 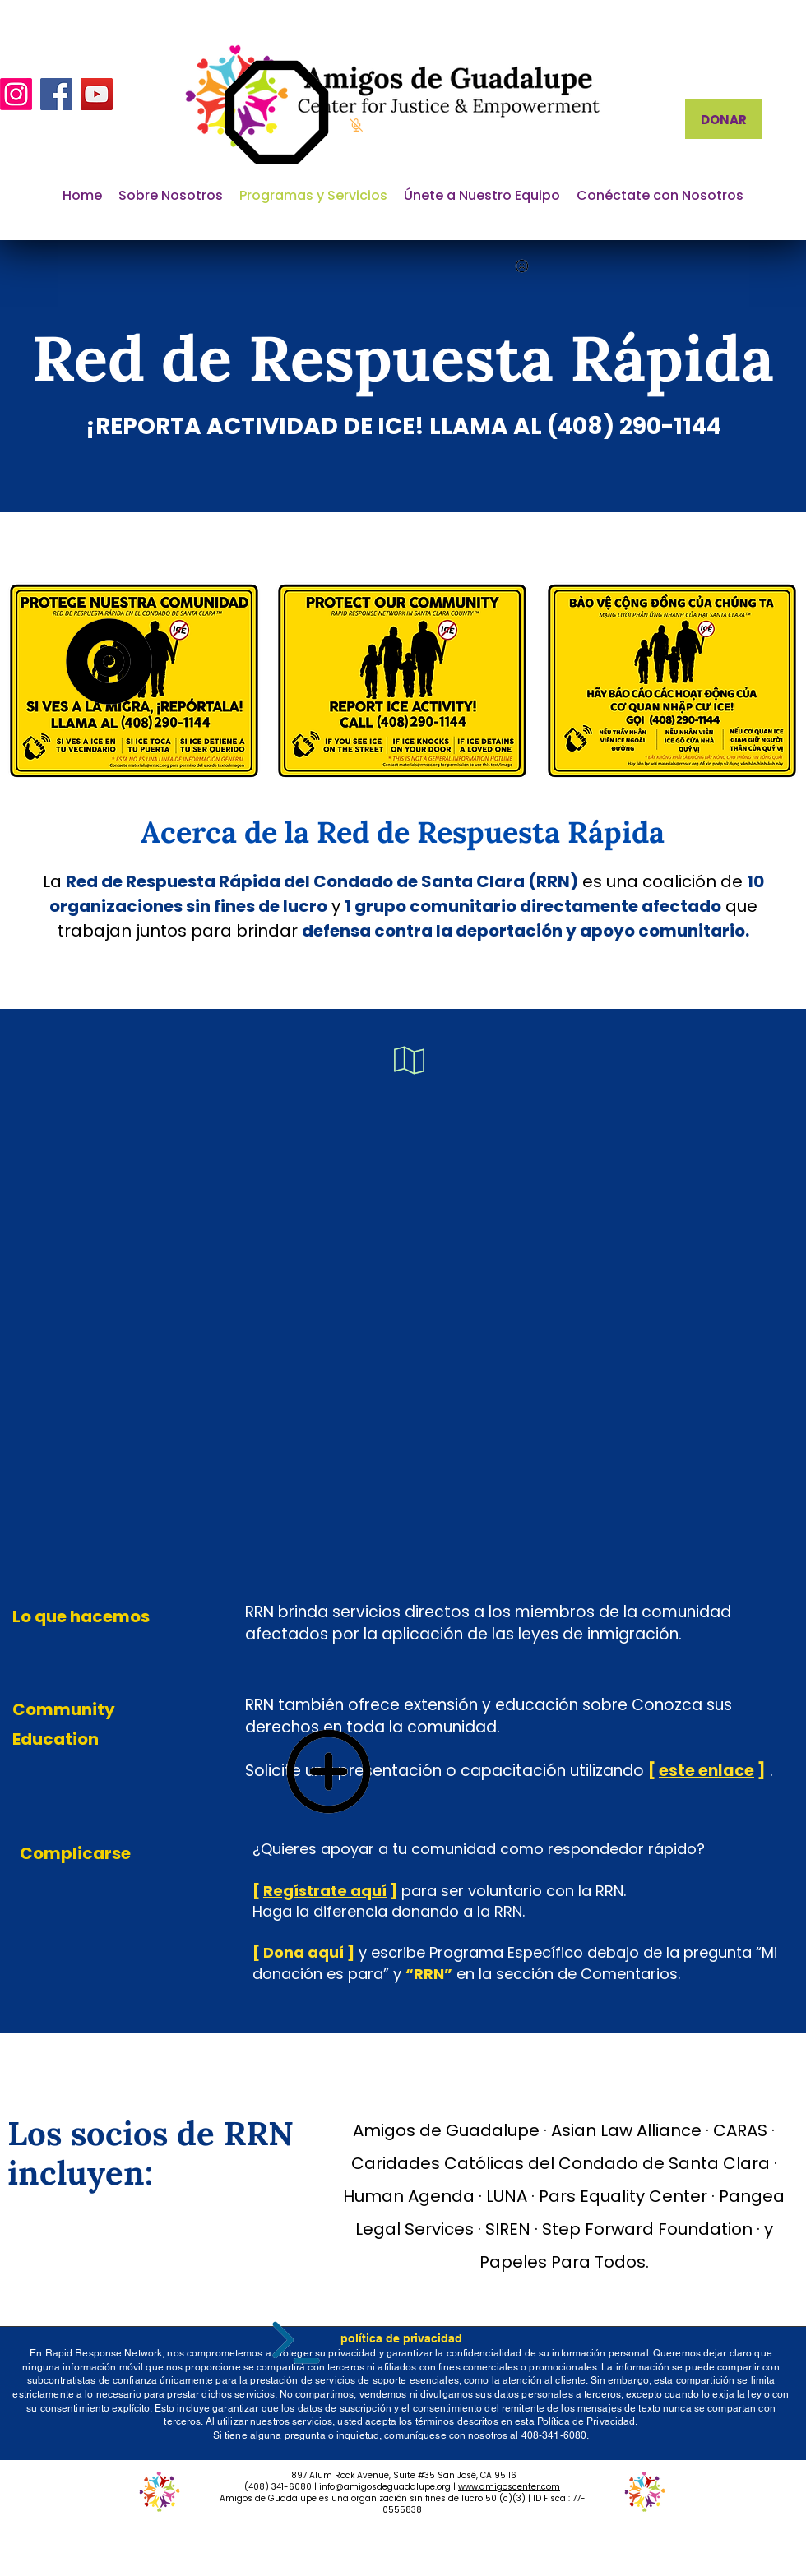 What do you see at coordinates (521, 266) in the screenshot?
I see `submit negative feedback or rating` at bounding box center [521, 266].